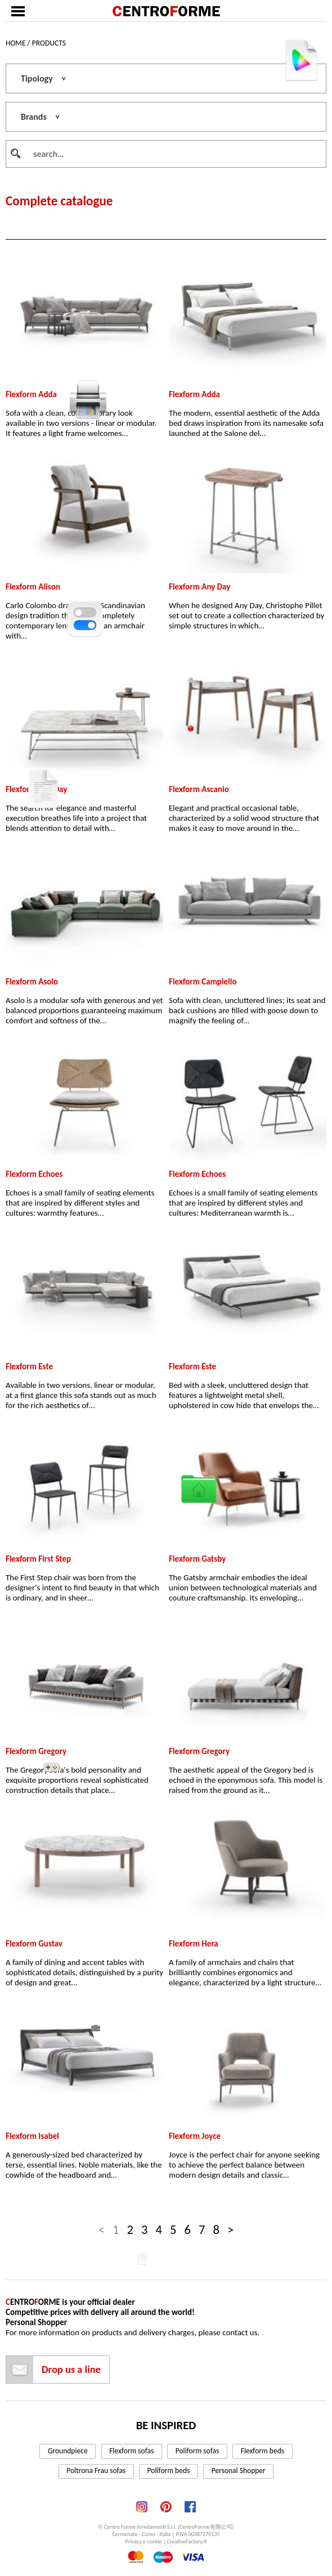 The width and height of the screenshot is (332, 2576). What do you see at coordinates (88, 399) in the screenshot?
I see `access printer settings and preferences` at bounding box center [88, 399].